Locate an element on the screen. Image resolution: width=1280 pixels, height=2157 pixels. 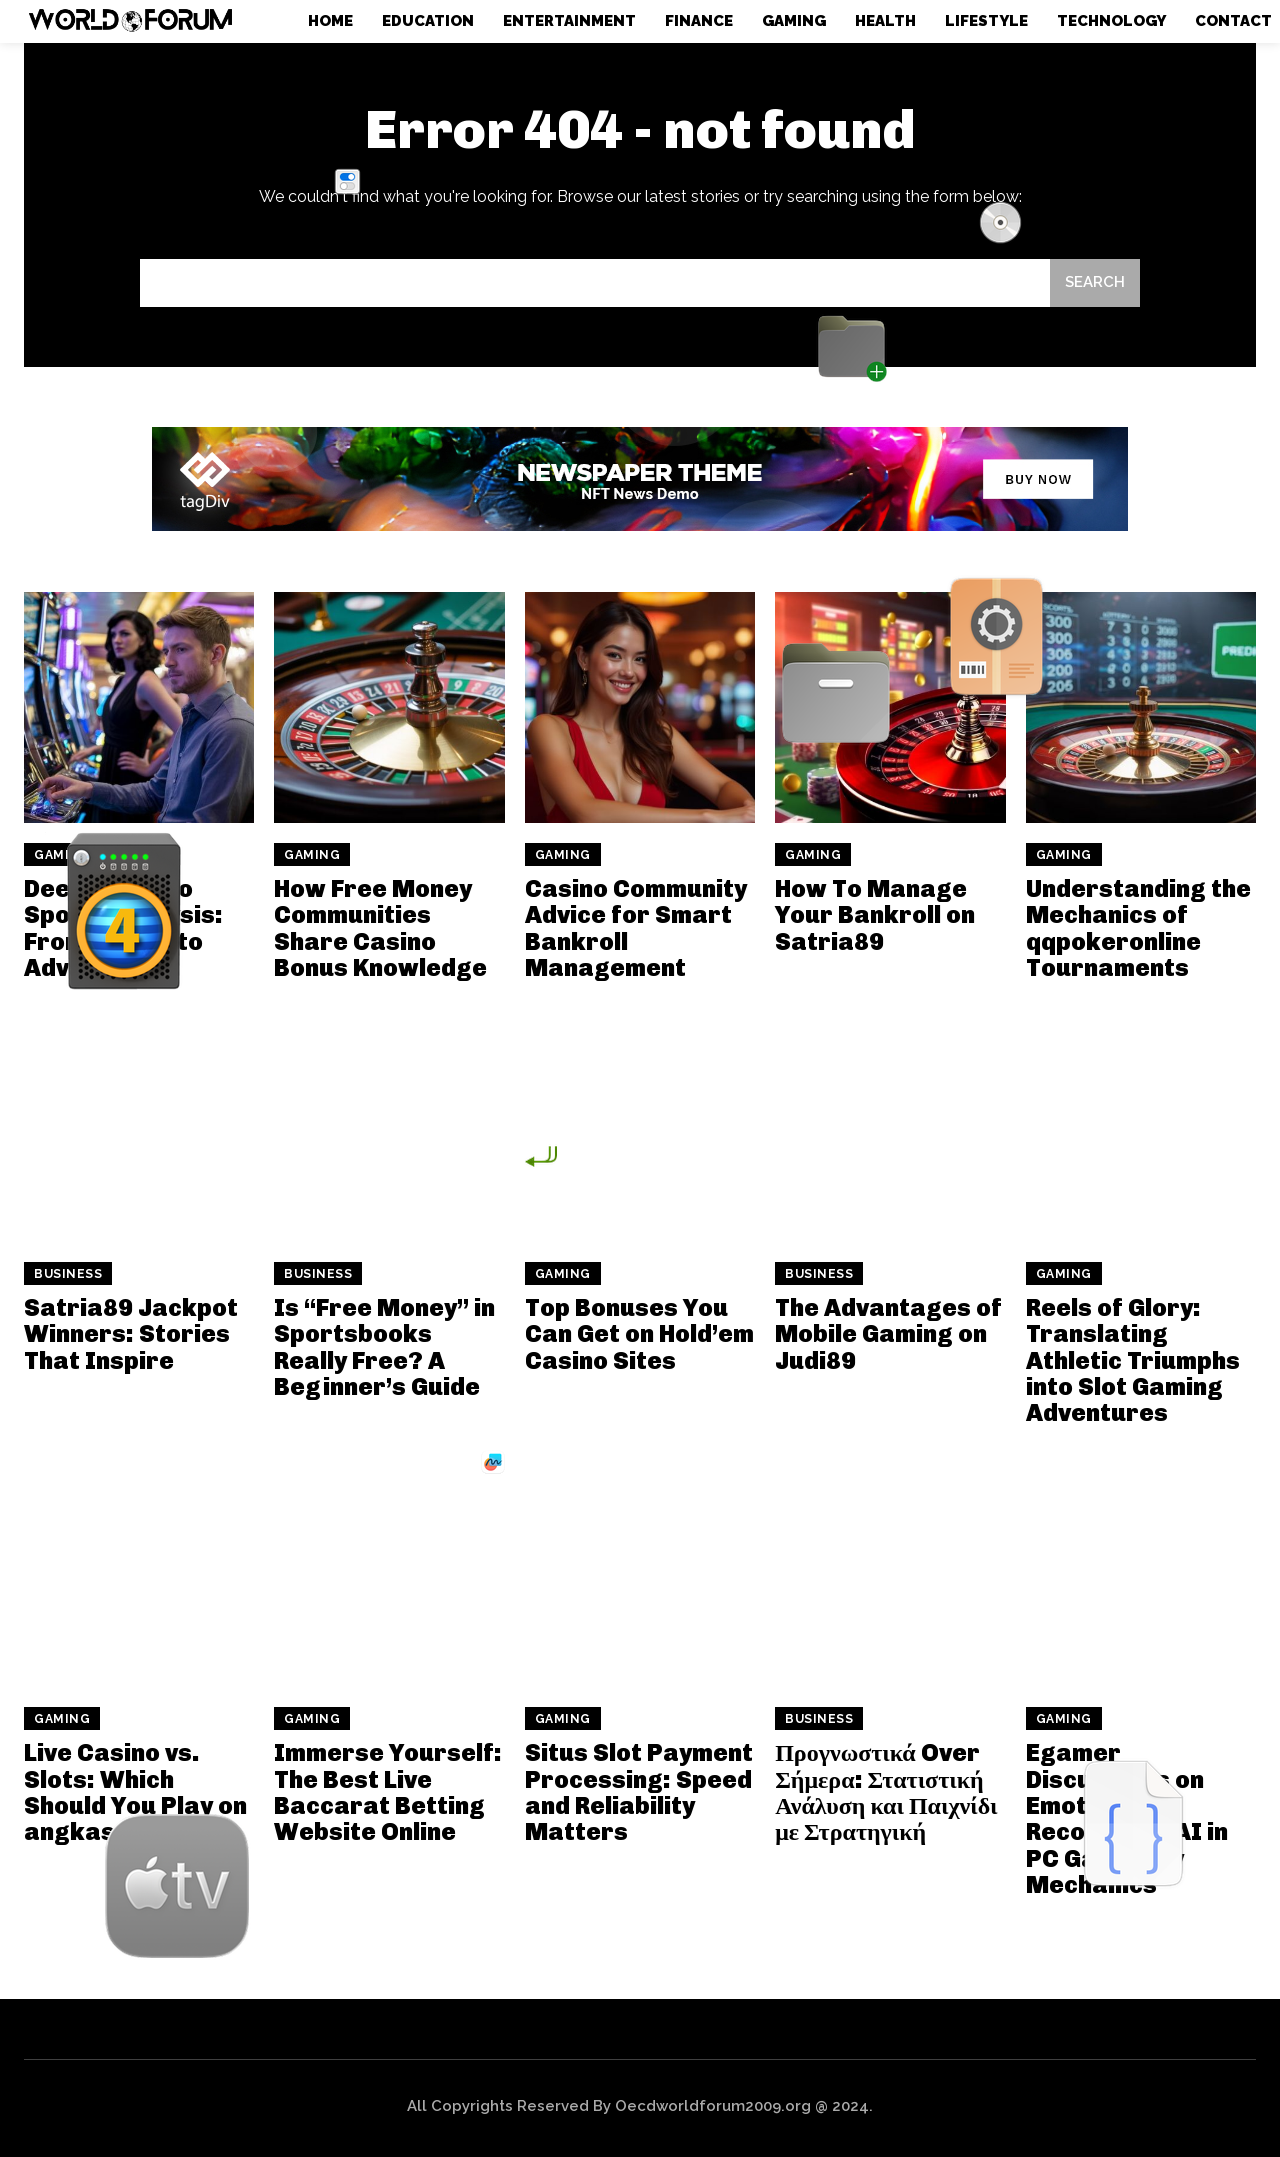
indicates package manager is processing is located at coordinates (996, 636).